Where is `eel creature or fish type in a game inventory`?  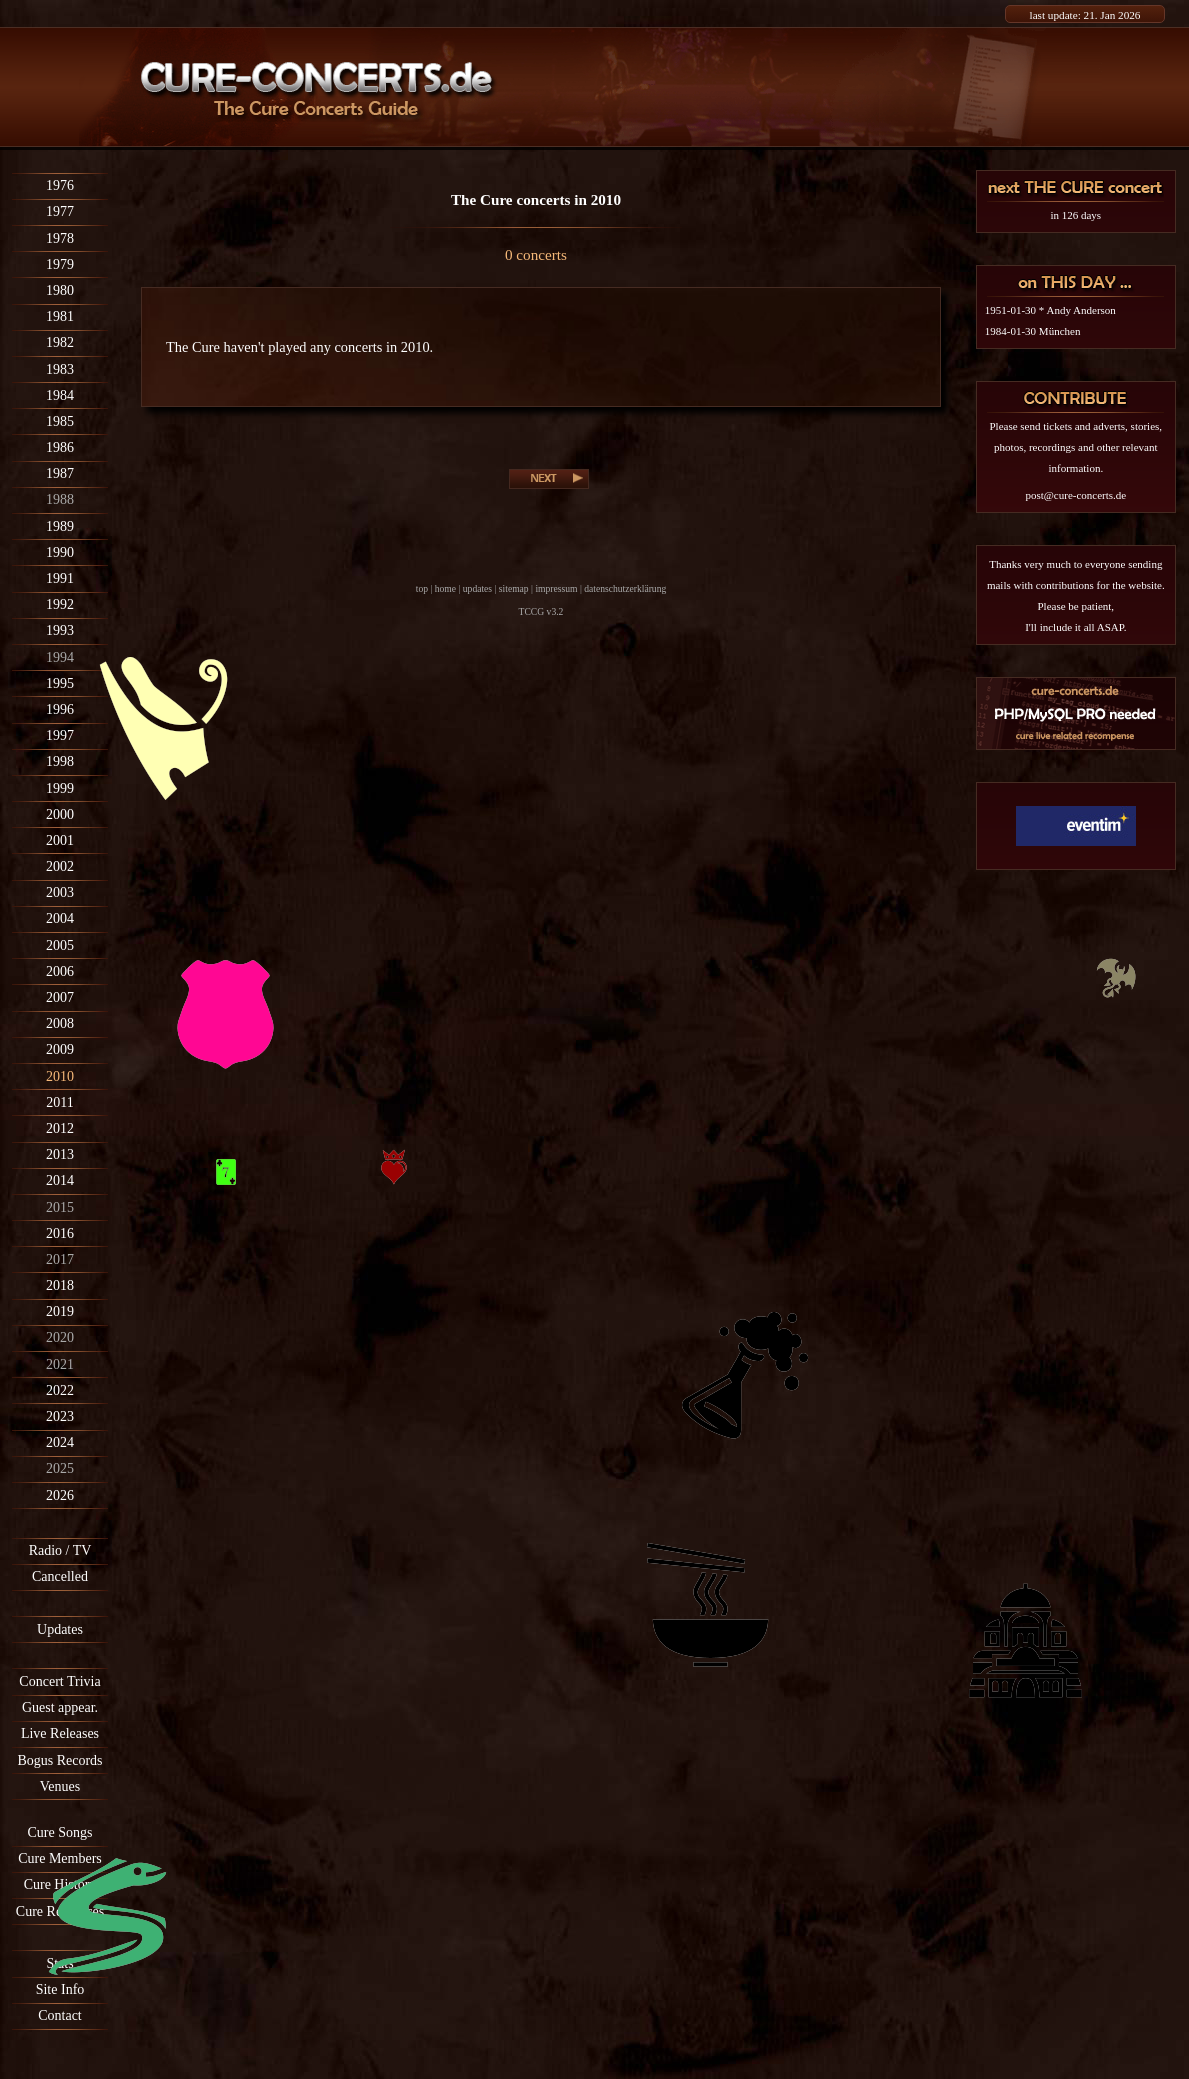 eel creature or fish type in a game inventory is located at coordinates (107, 1916).